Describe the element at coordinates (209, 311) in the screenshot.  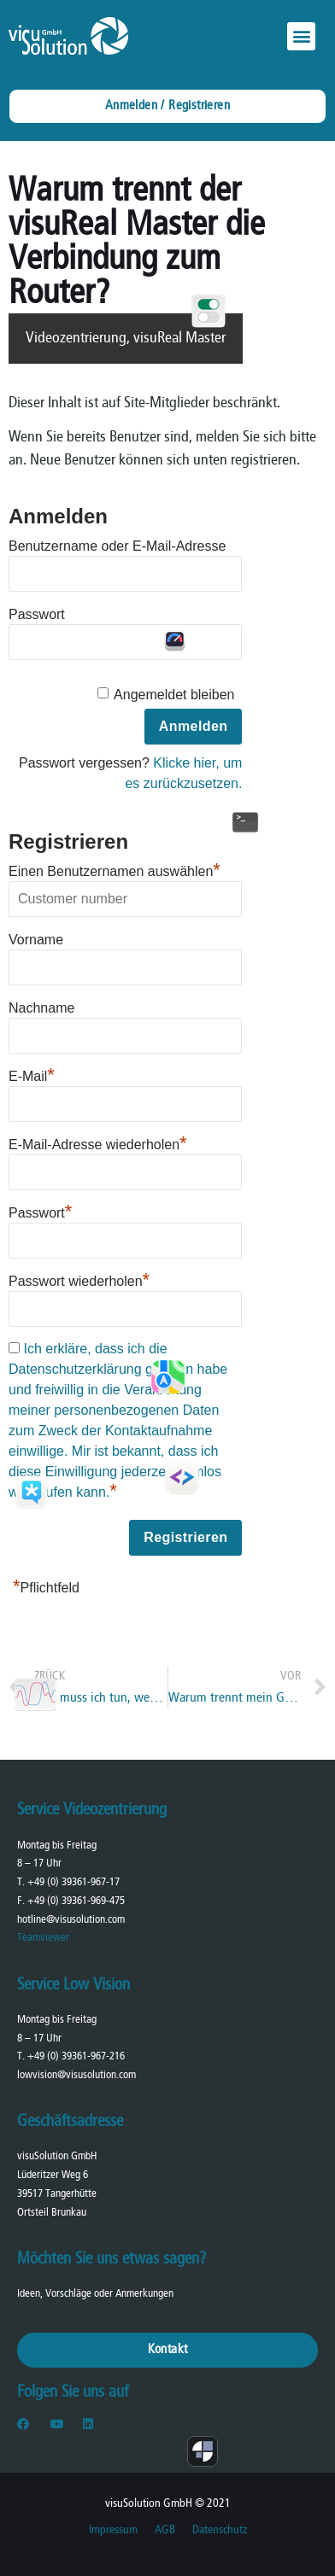
I see `open gnome tweaks to customize desktop settings` at that location.